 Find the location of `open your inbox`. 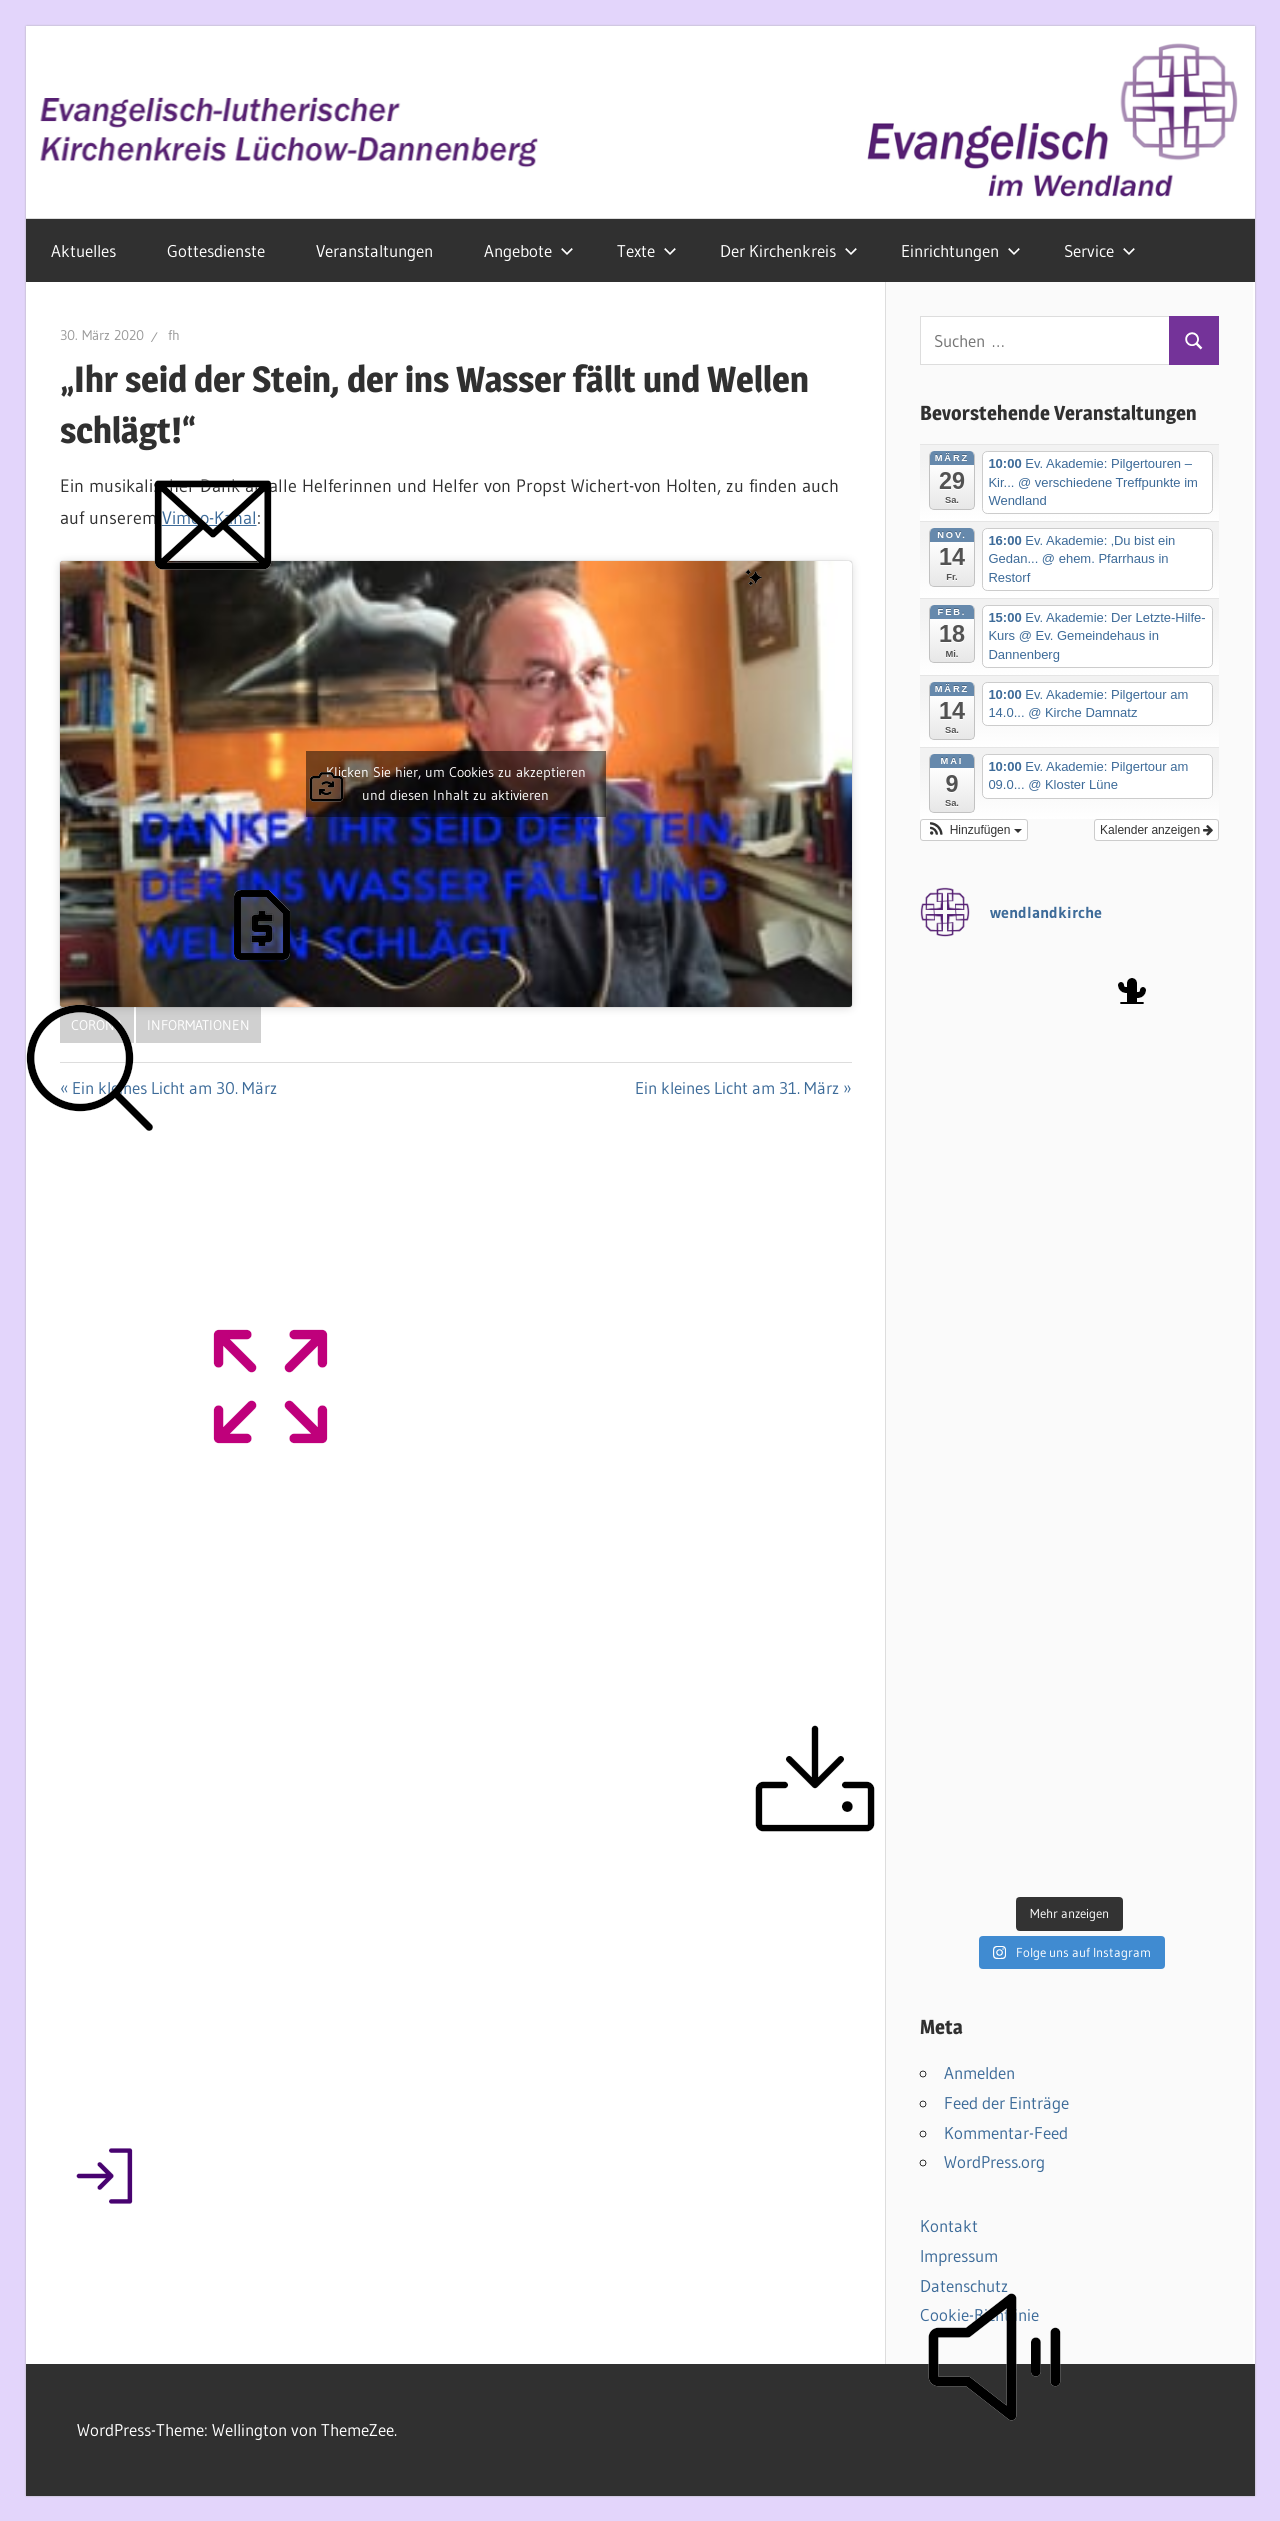

open your inbox is located at coordinates (213, 525).